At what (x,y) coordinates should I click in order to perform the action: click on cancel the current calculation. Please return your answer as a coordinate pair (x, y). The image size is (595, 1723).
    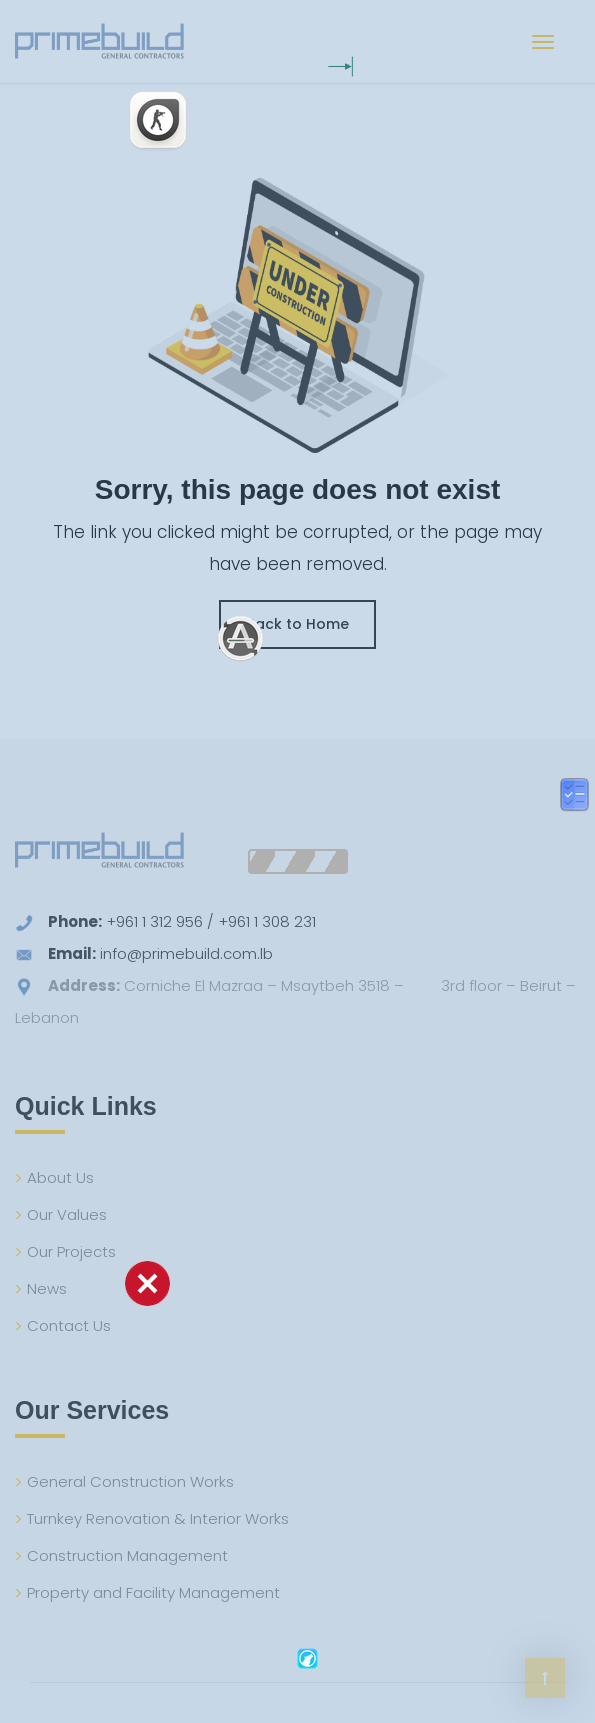
    Looking at the image, I should click on (147, 1283).